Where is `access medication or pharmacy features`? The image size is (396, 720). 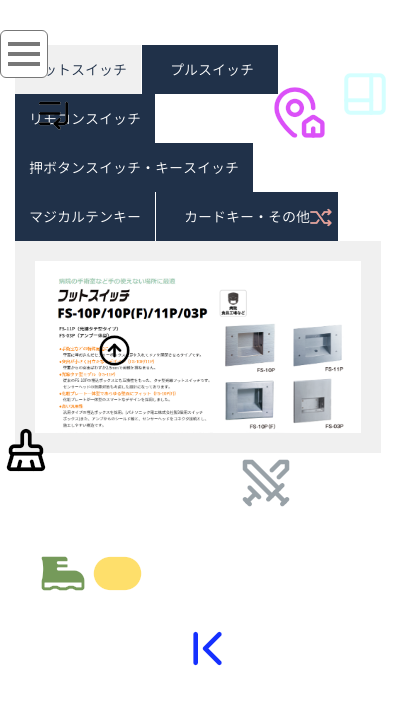
access medication or pharmacy features is located at coordinates (117, 573).